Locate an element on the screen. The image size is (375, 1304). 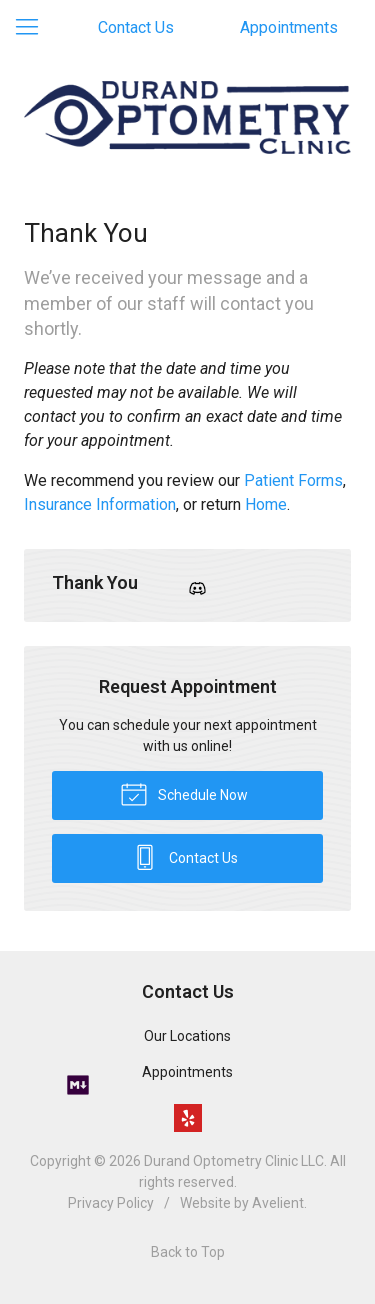
open Discord is located at coordinates (197, 588).